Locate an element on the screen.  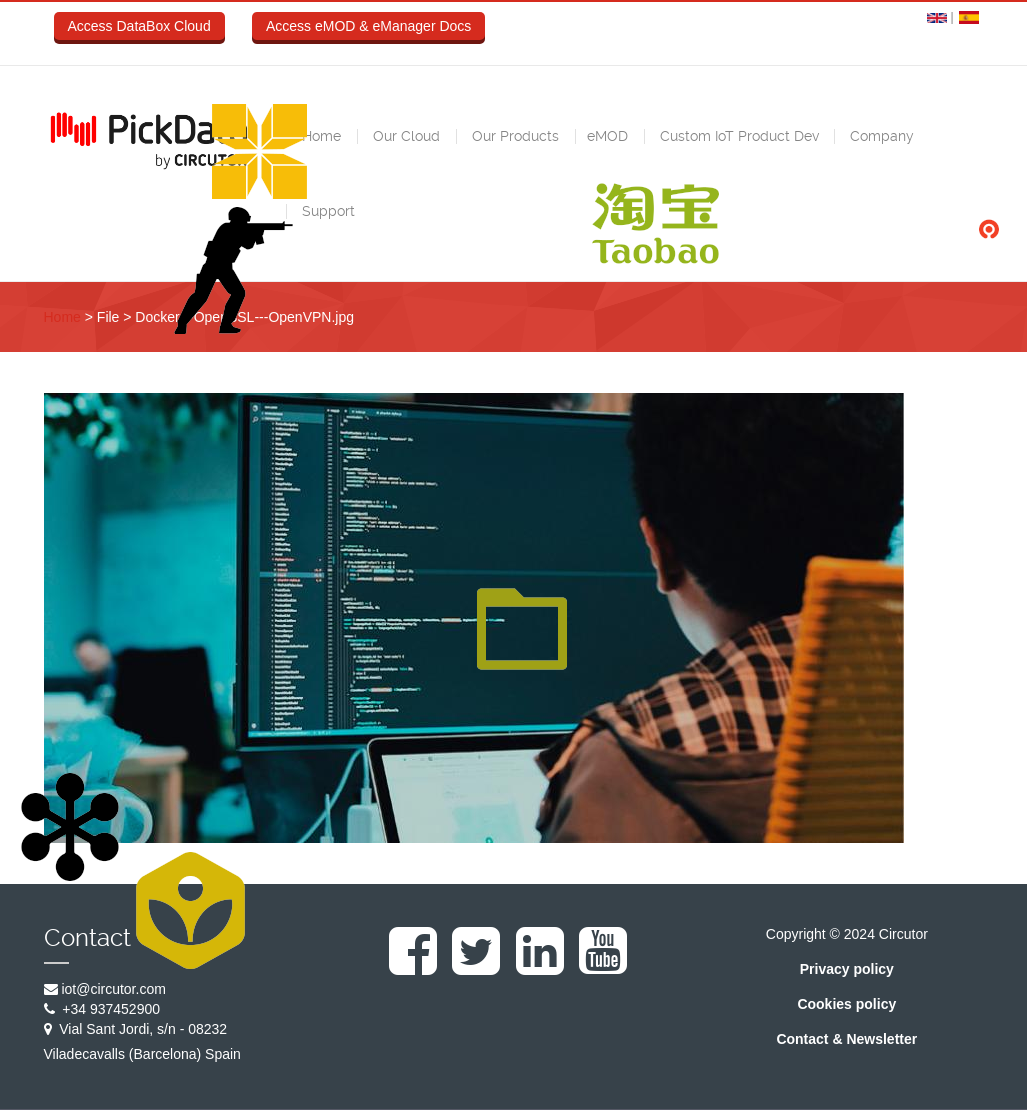
launch GoToMeeting app is located at coordinates (70, 827).